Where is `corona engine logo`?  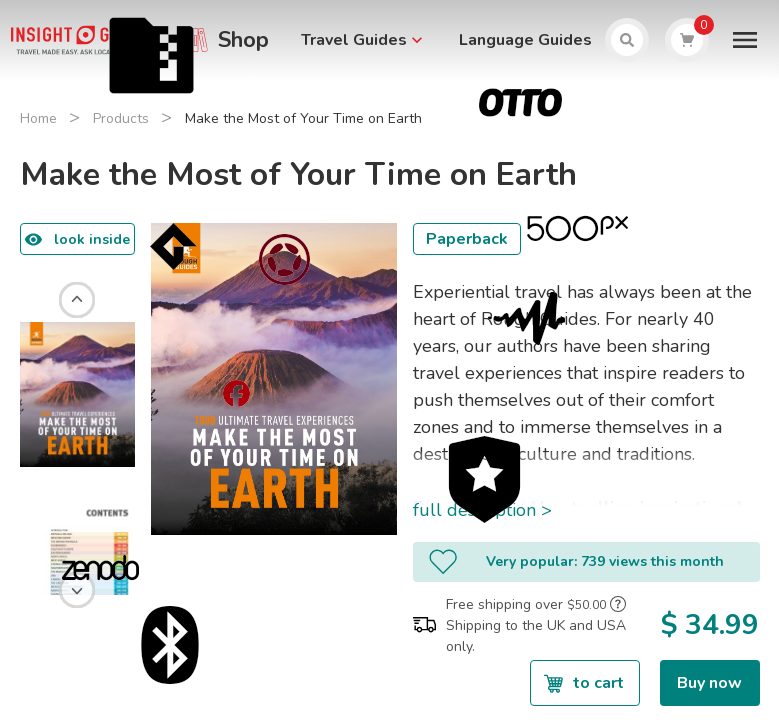 corona engine logo is located at coordinates (284, 259).